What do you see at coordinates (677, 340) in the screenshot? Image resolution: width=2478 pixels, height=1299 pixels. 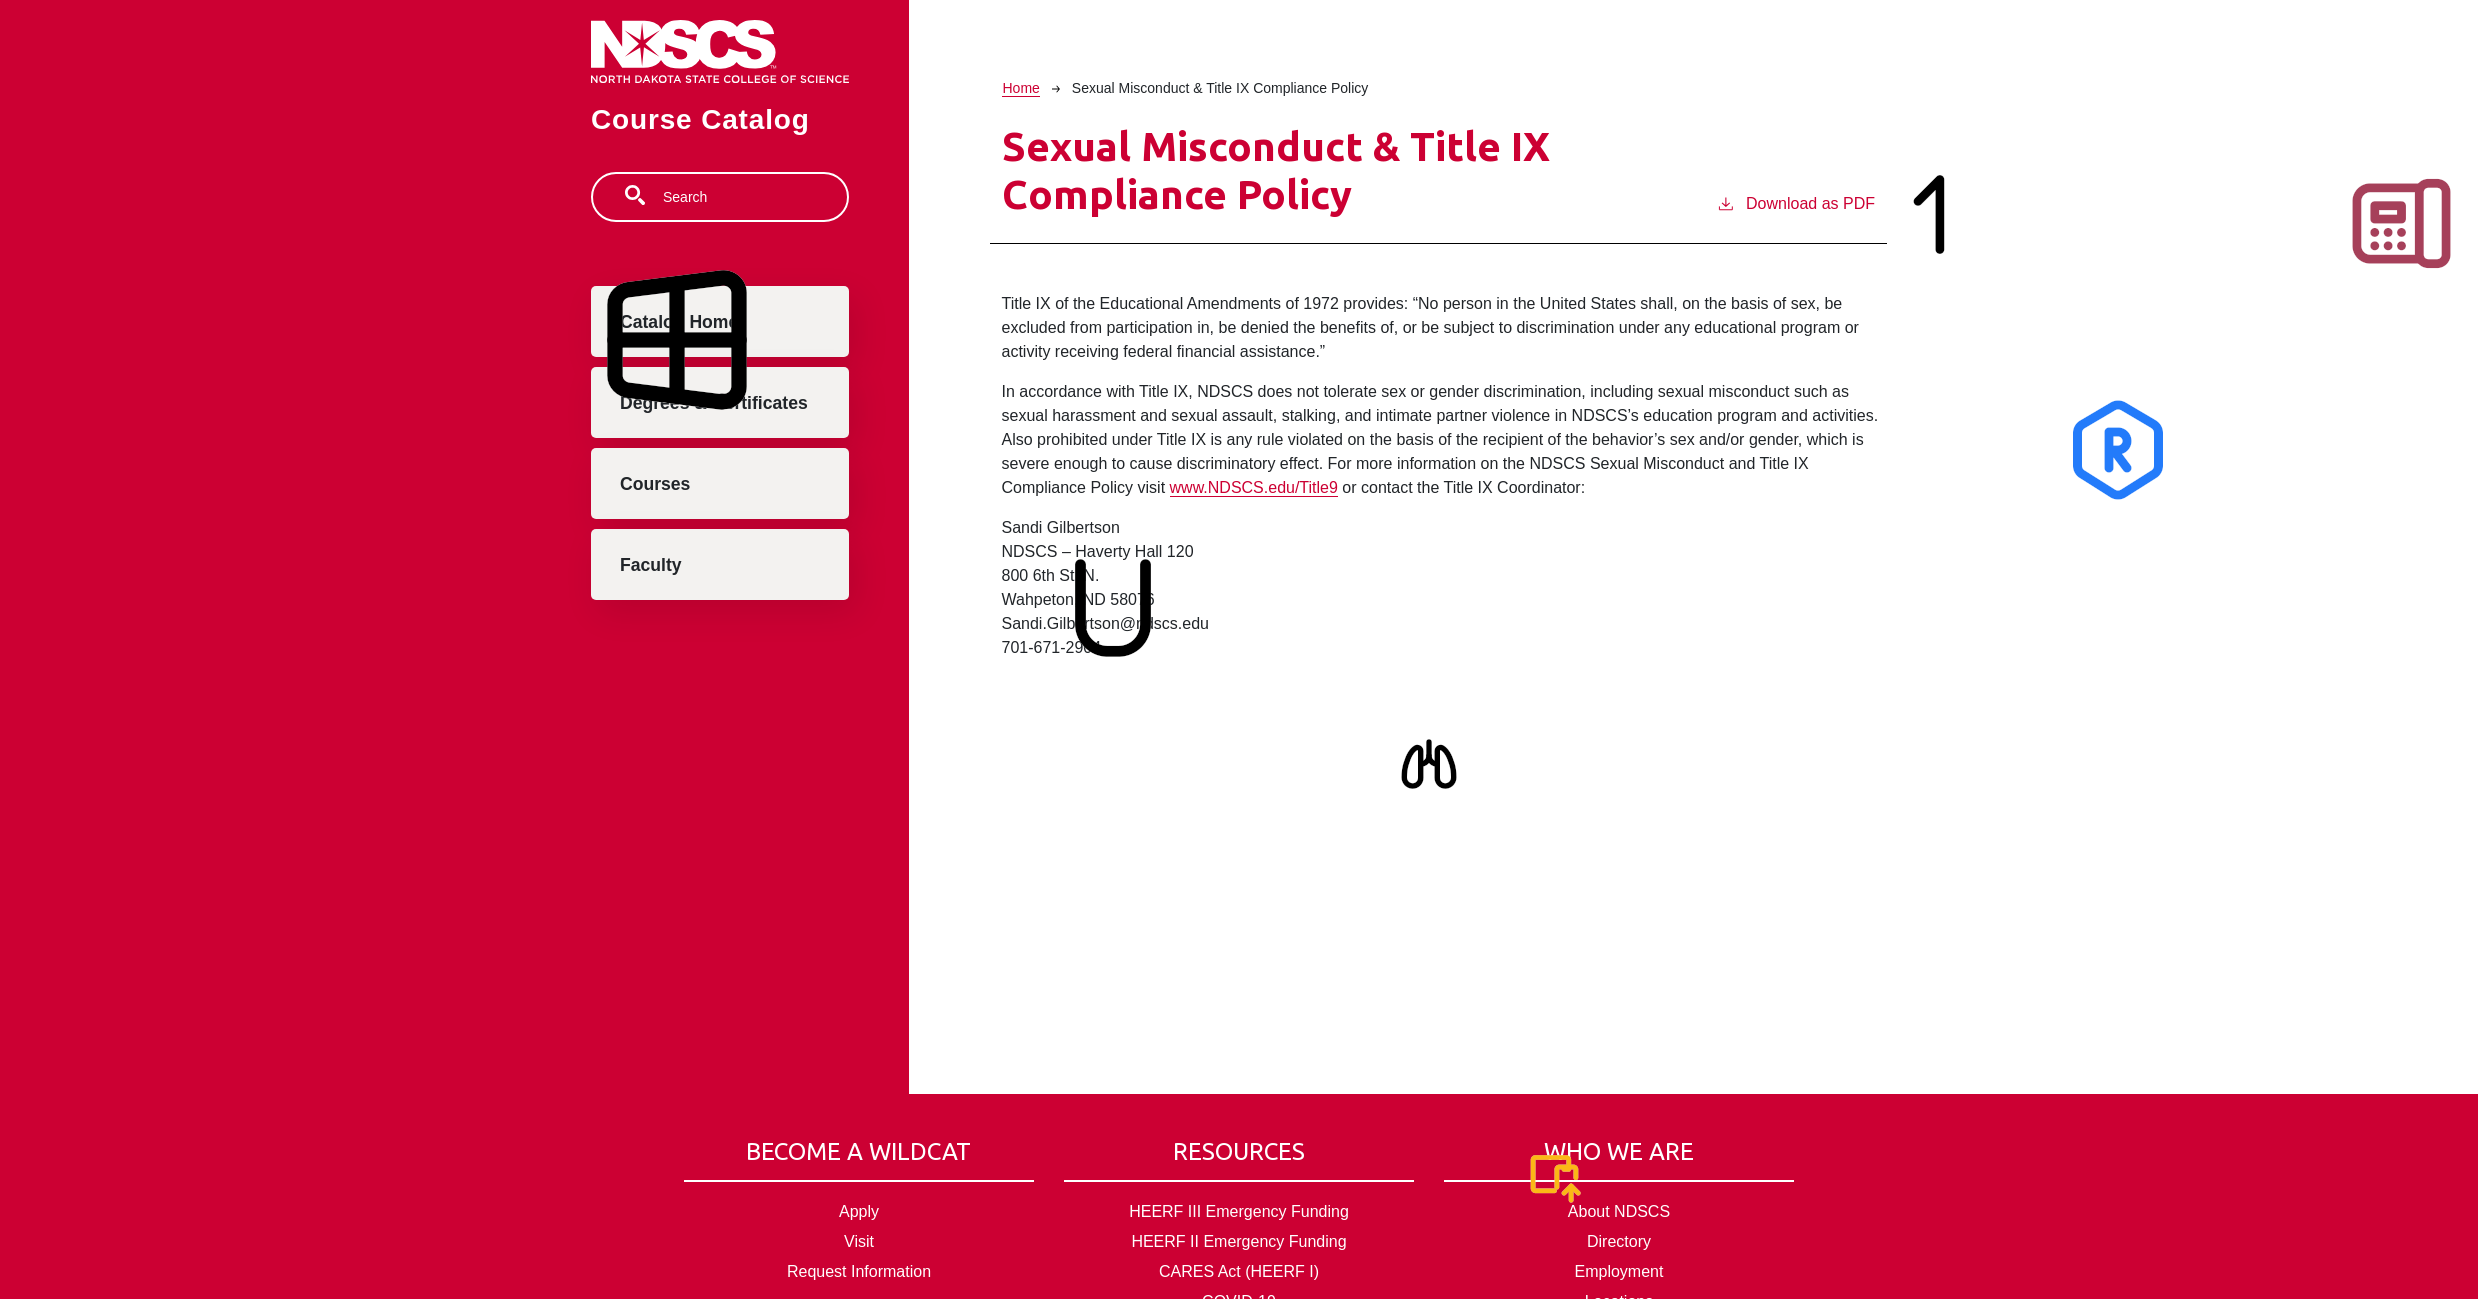 I see `open windows settings or system options` at bounding box center [677, 340].